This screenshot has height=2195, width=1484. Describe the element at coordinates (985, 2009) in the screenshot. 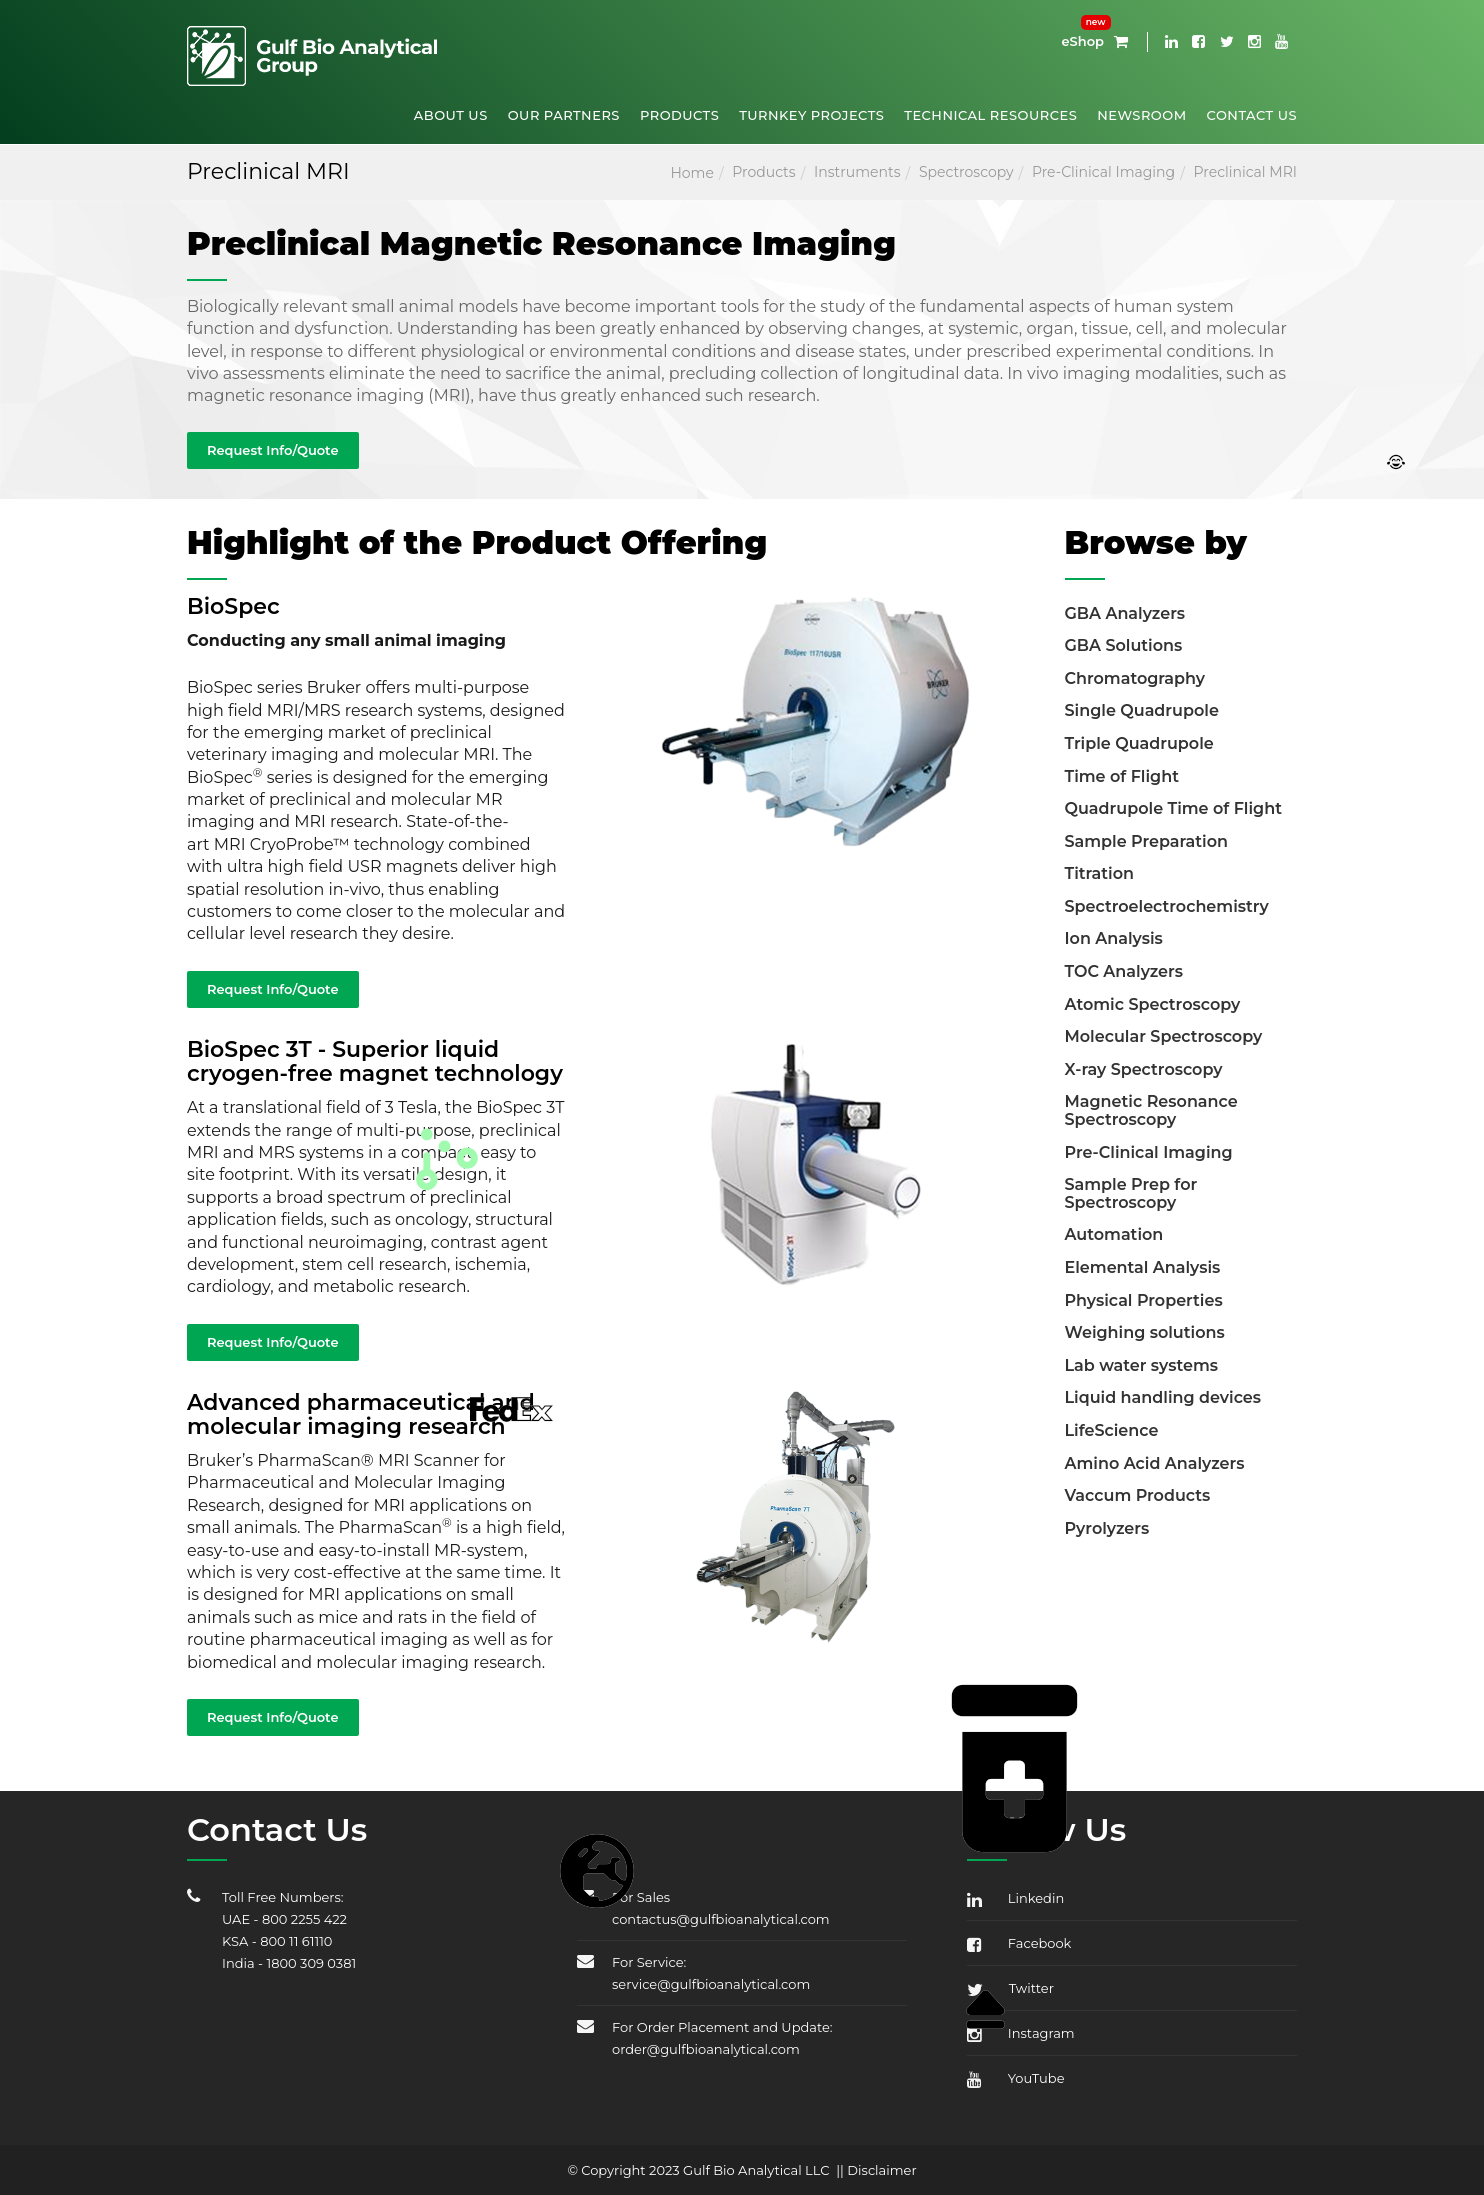

I see `eject media or removable device` at that location.